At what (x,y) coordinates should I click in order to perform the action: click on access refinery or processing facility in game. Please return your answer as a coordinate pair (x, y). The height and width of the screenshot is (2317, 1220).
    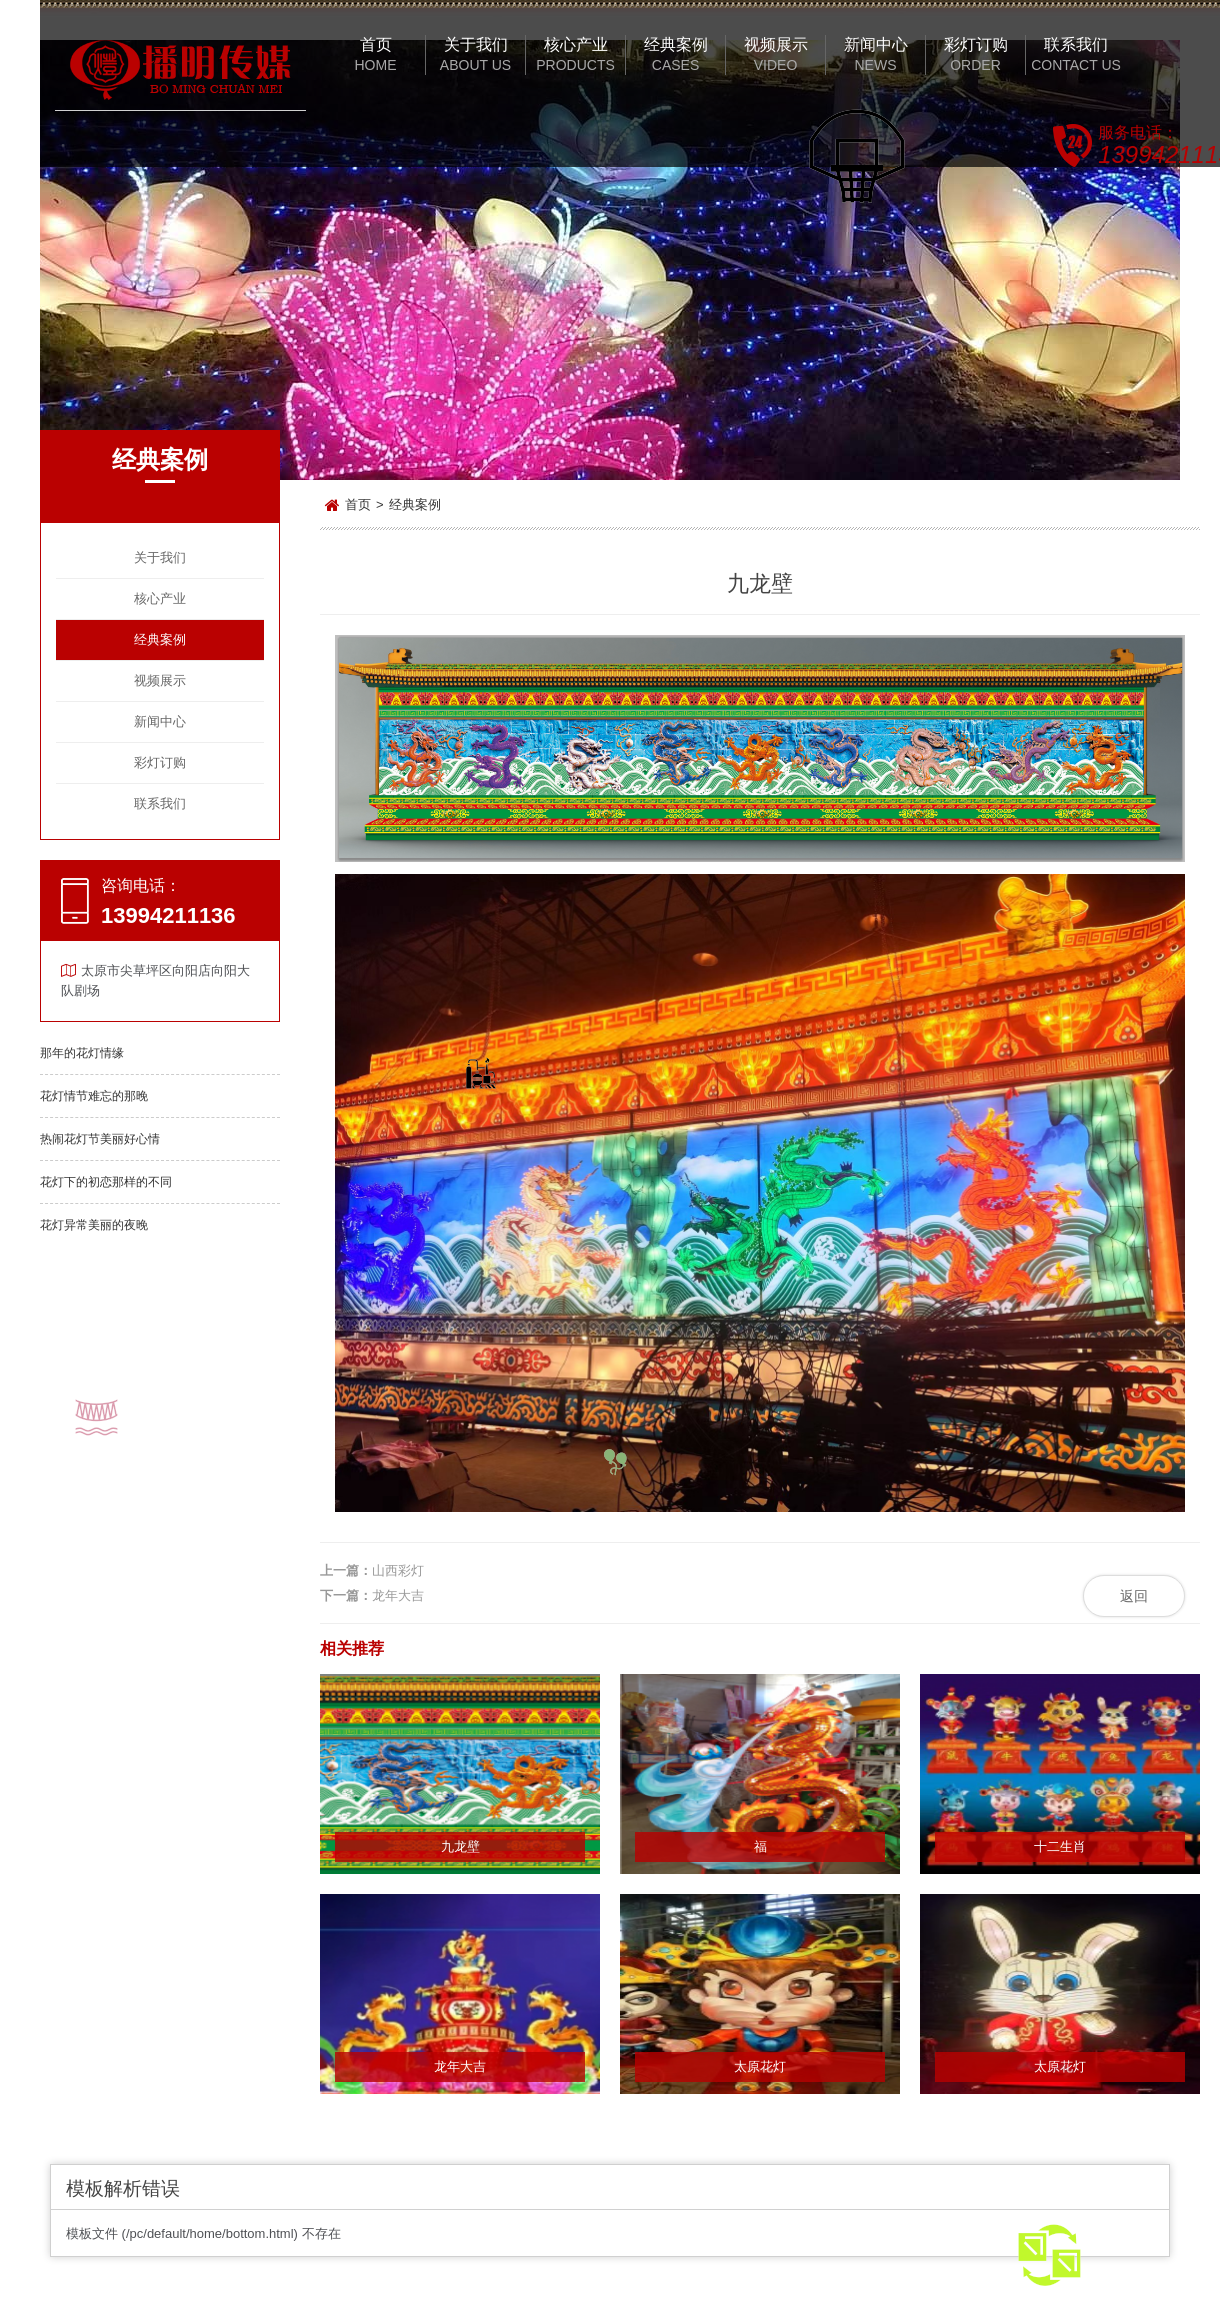
    Looking at the image, I should click on (481, 1073).